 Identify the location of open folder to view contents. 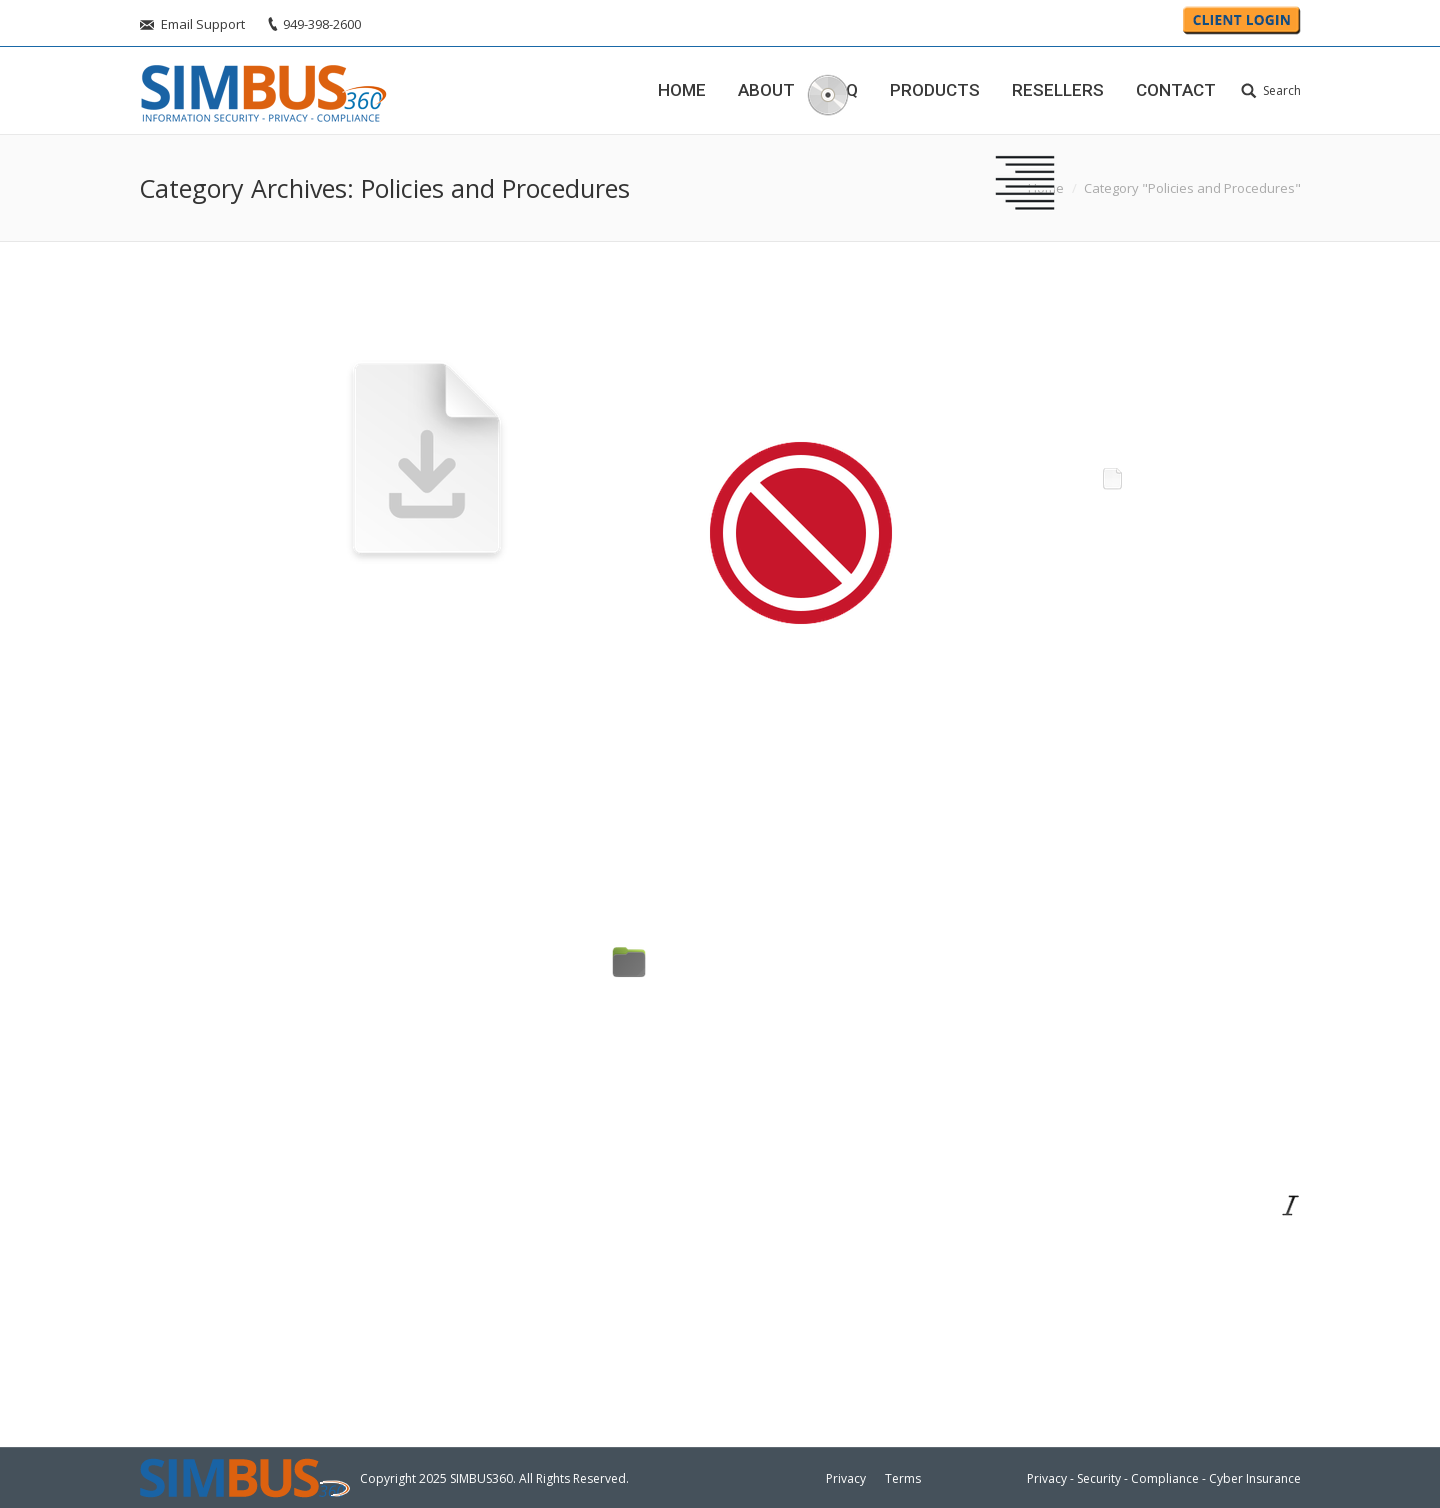
(629, 962).